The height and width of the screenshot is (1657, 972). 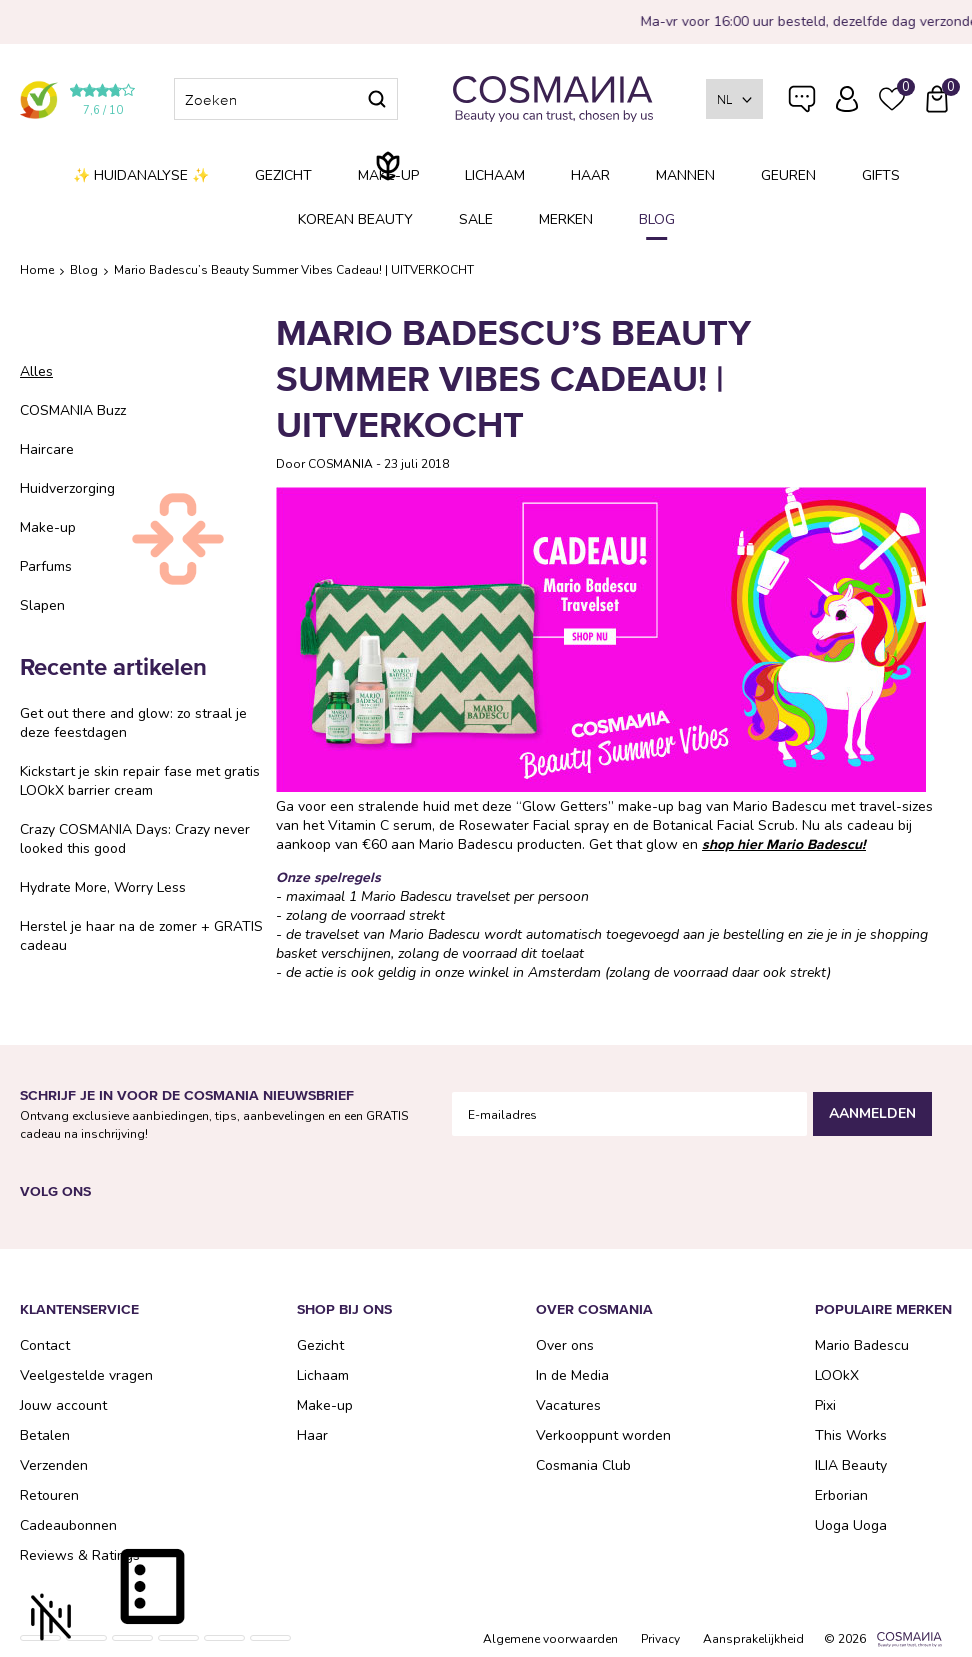 I want to click on mute or disable audio input, so click(x=51, y=1617).